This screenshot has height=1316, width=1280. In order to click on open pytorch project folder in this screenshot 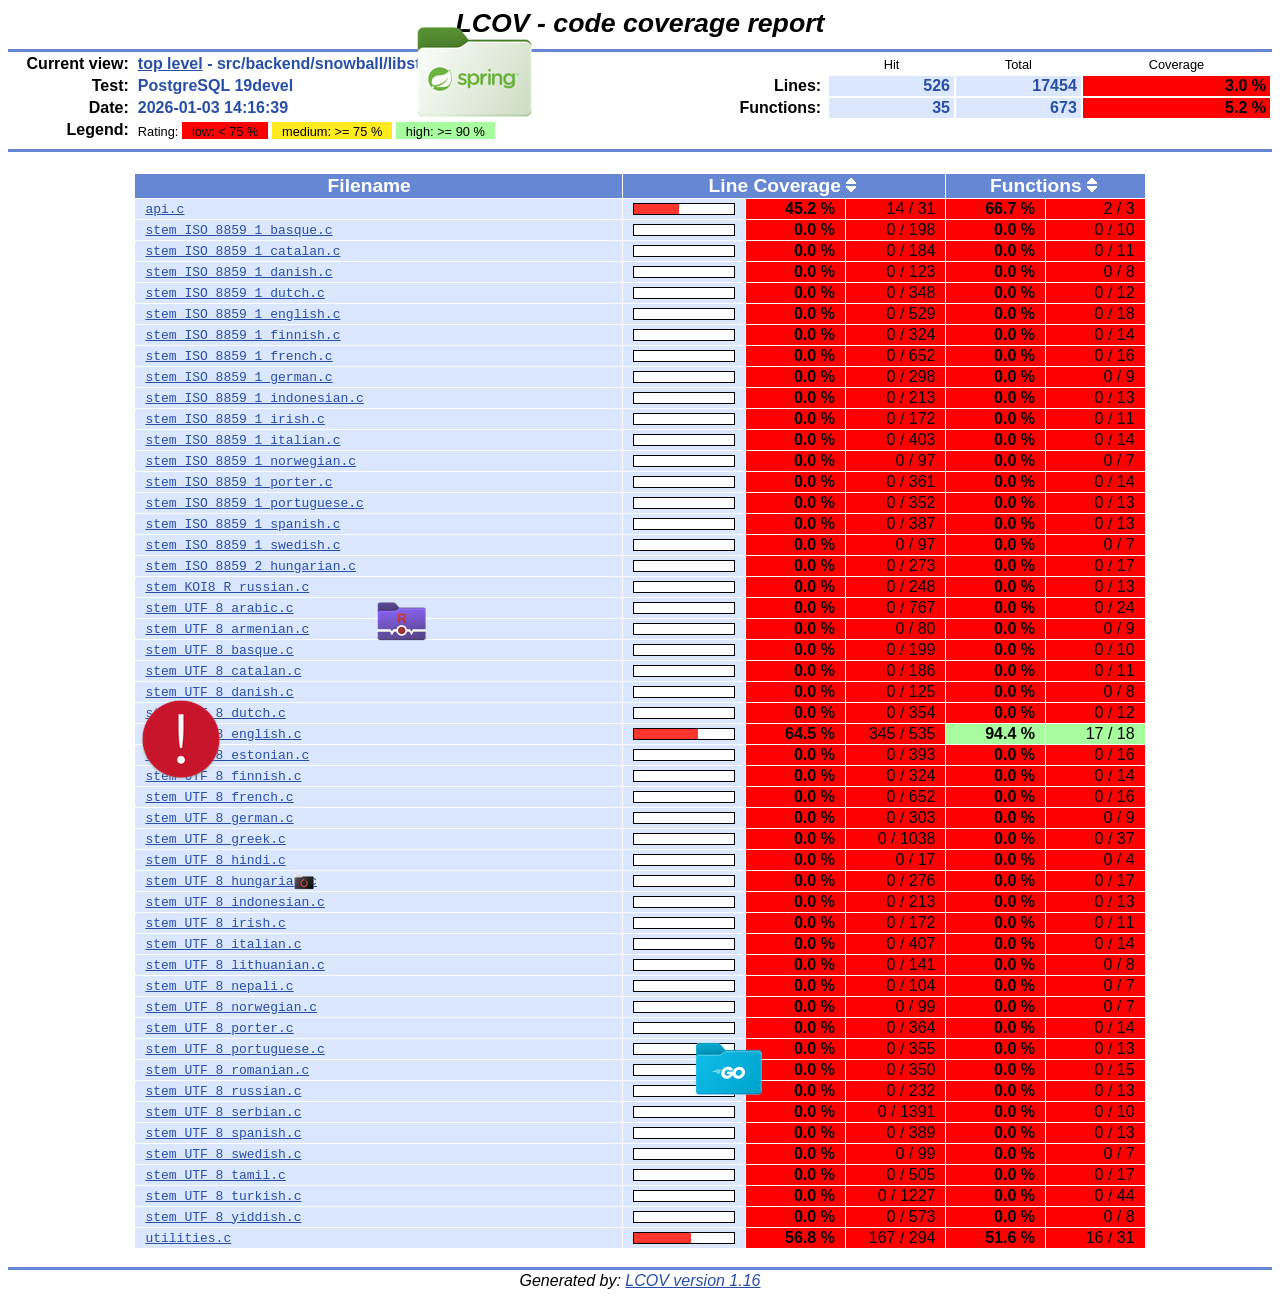, I will do `click(304, 882)`.